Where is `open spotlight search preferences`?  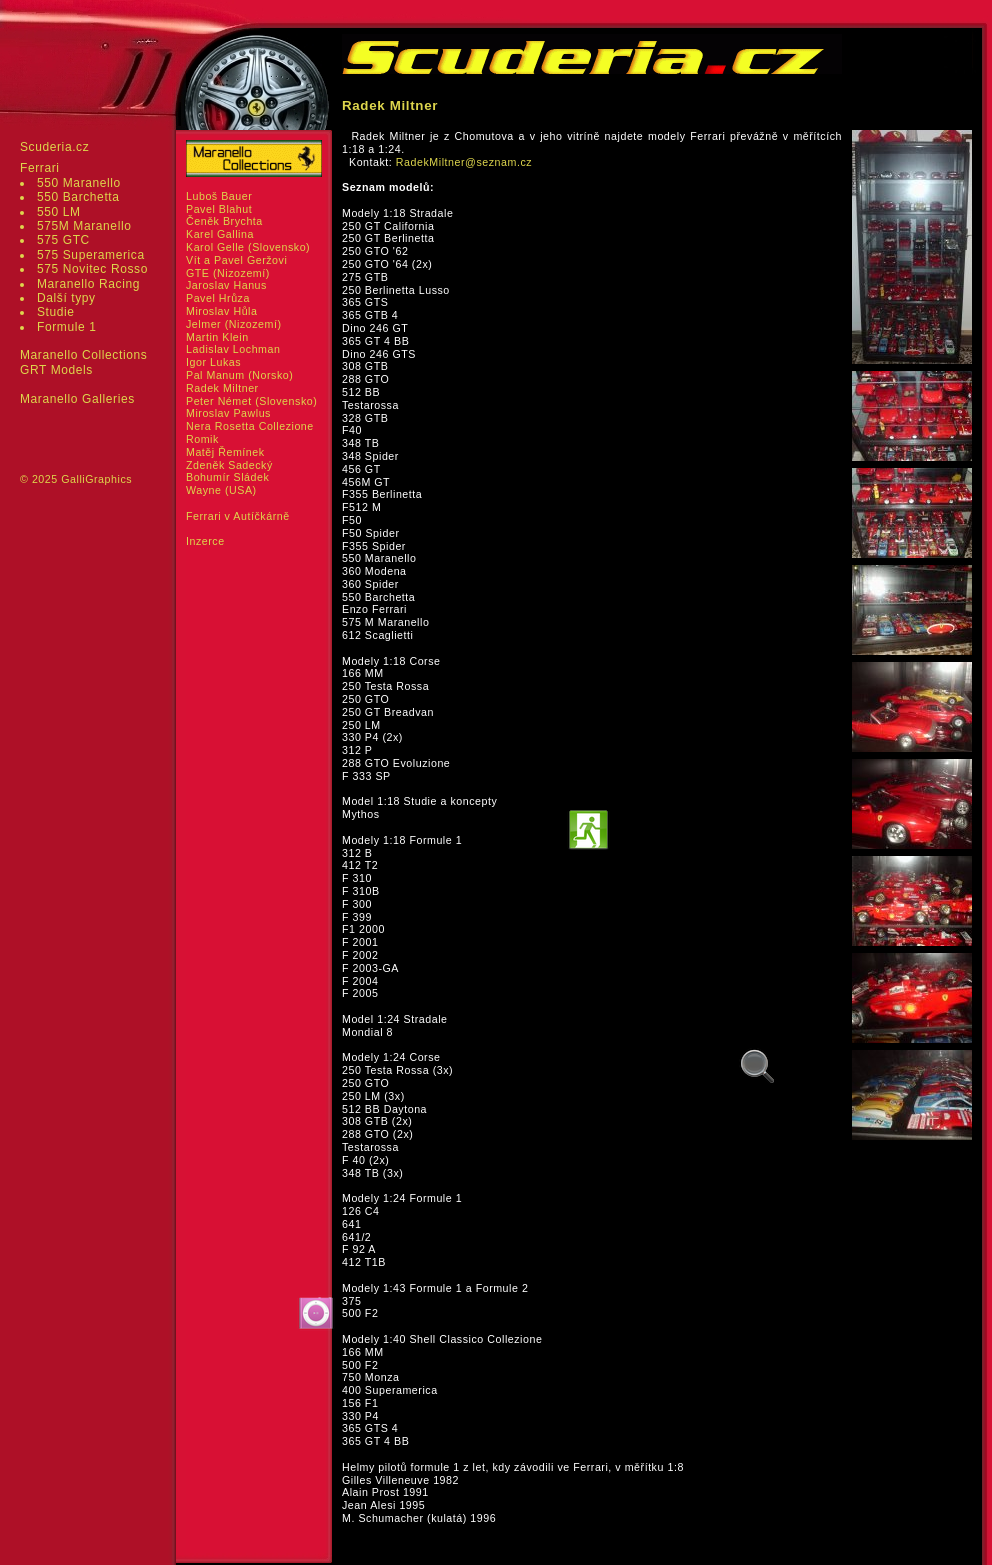
open spotlight search preferences is located at coordinates (757, 1066).